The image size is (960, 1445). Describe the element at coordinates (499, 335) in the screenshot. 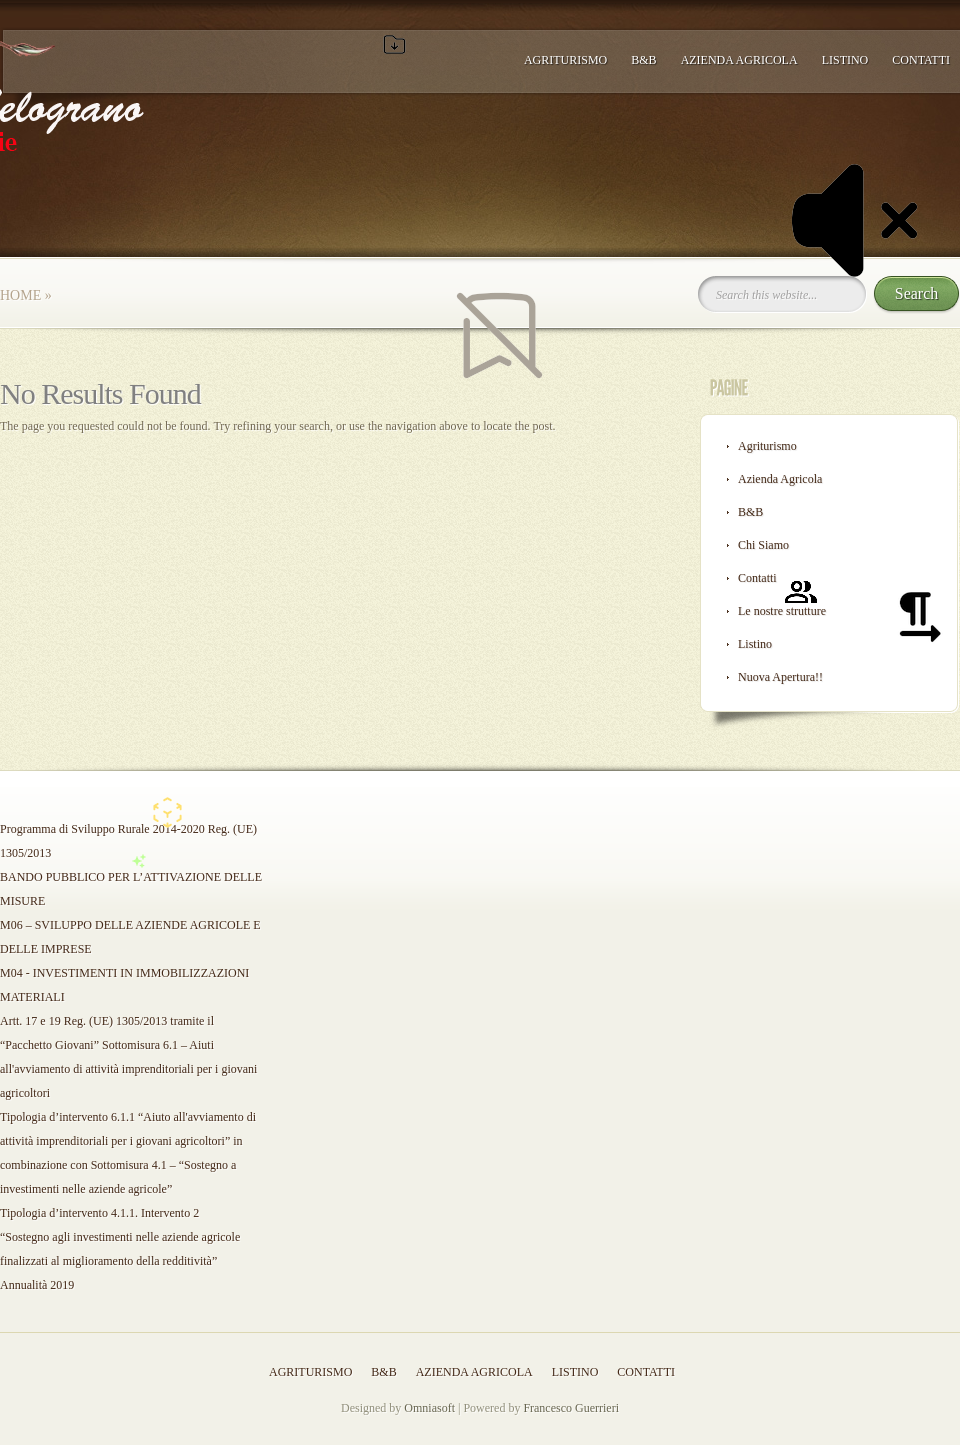

I see `remove from bookmarks` at that location.